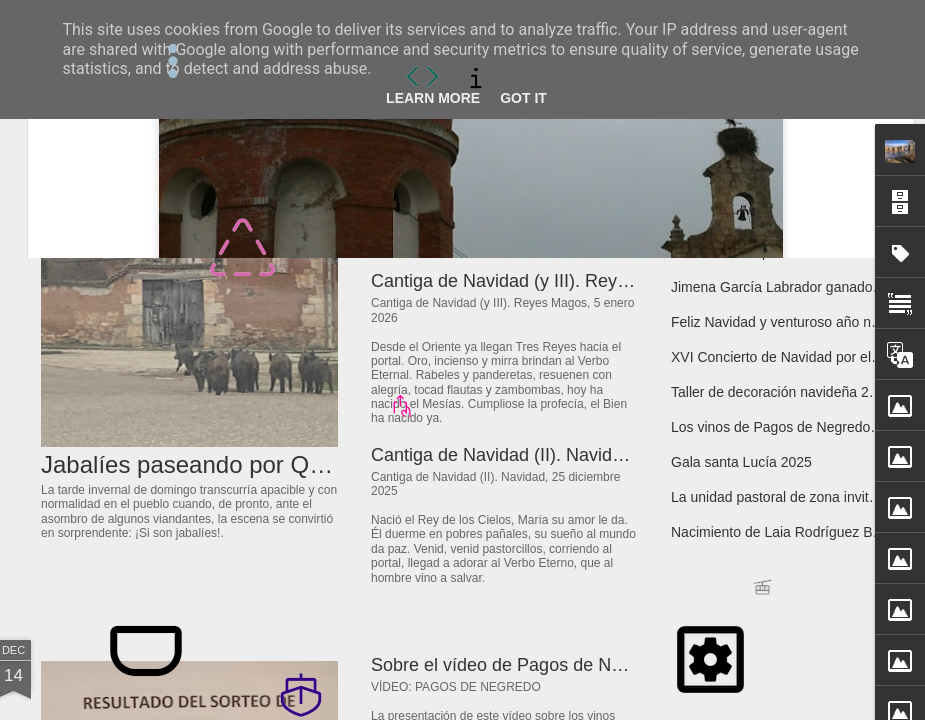  Describe the element at coordinates (242, 248) in the screenshot. I see `indicates incomplete or pending status` at that location.